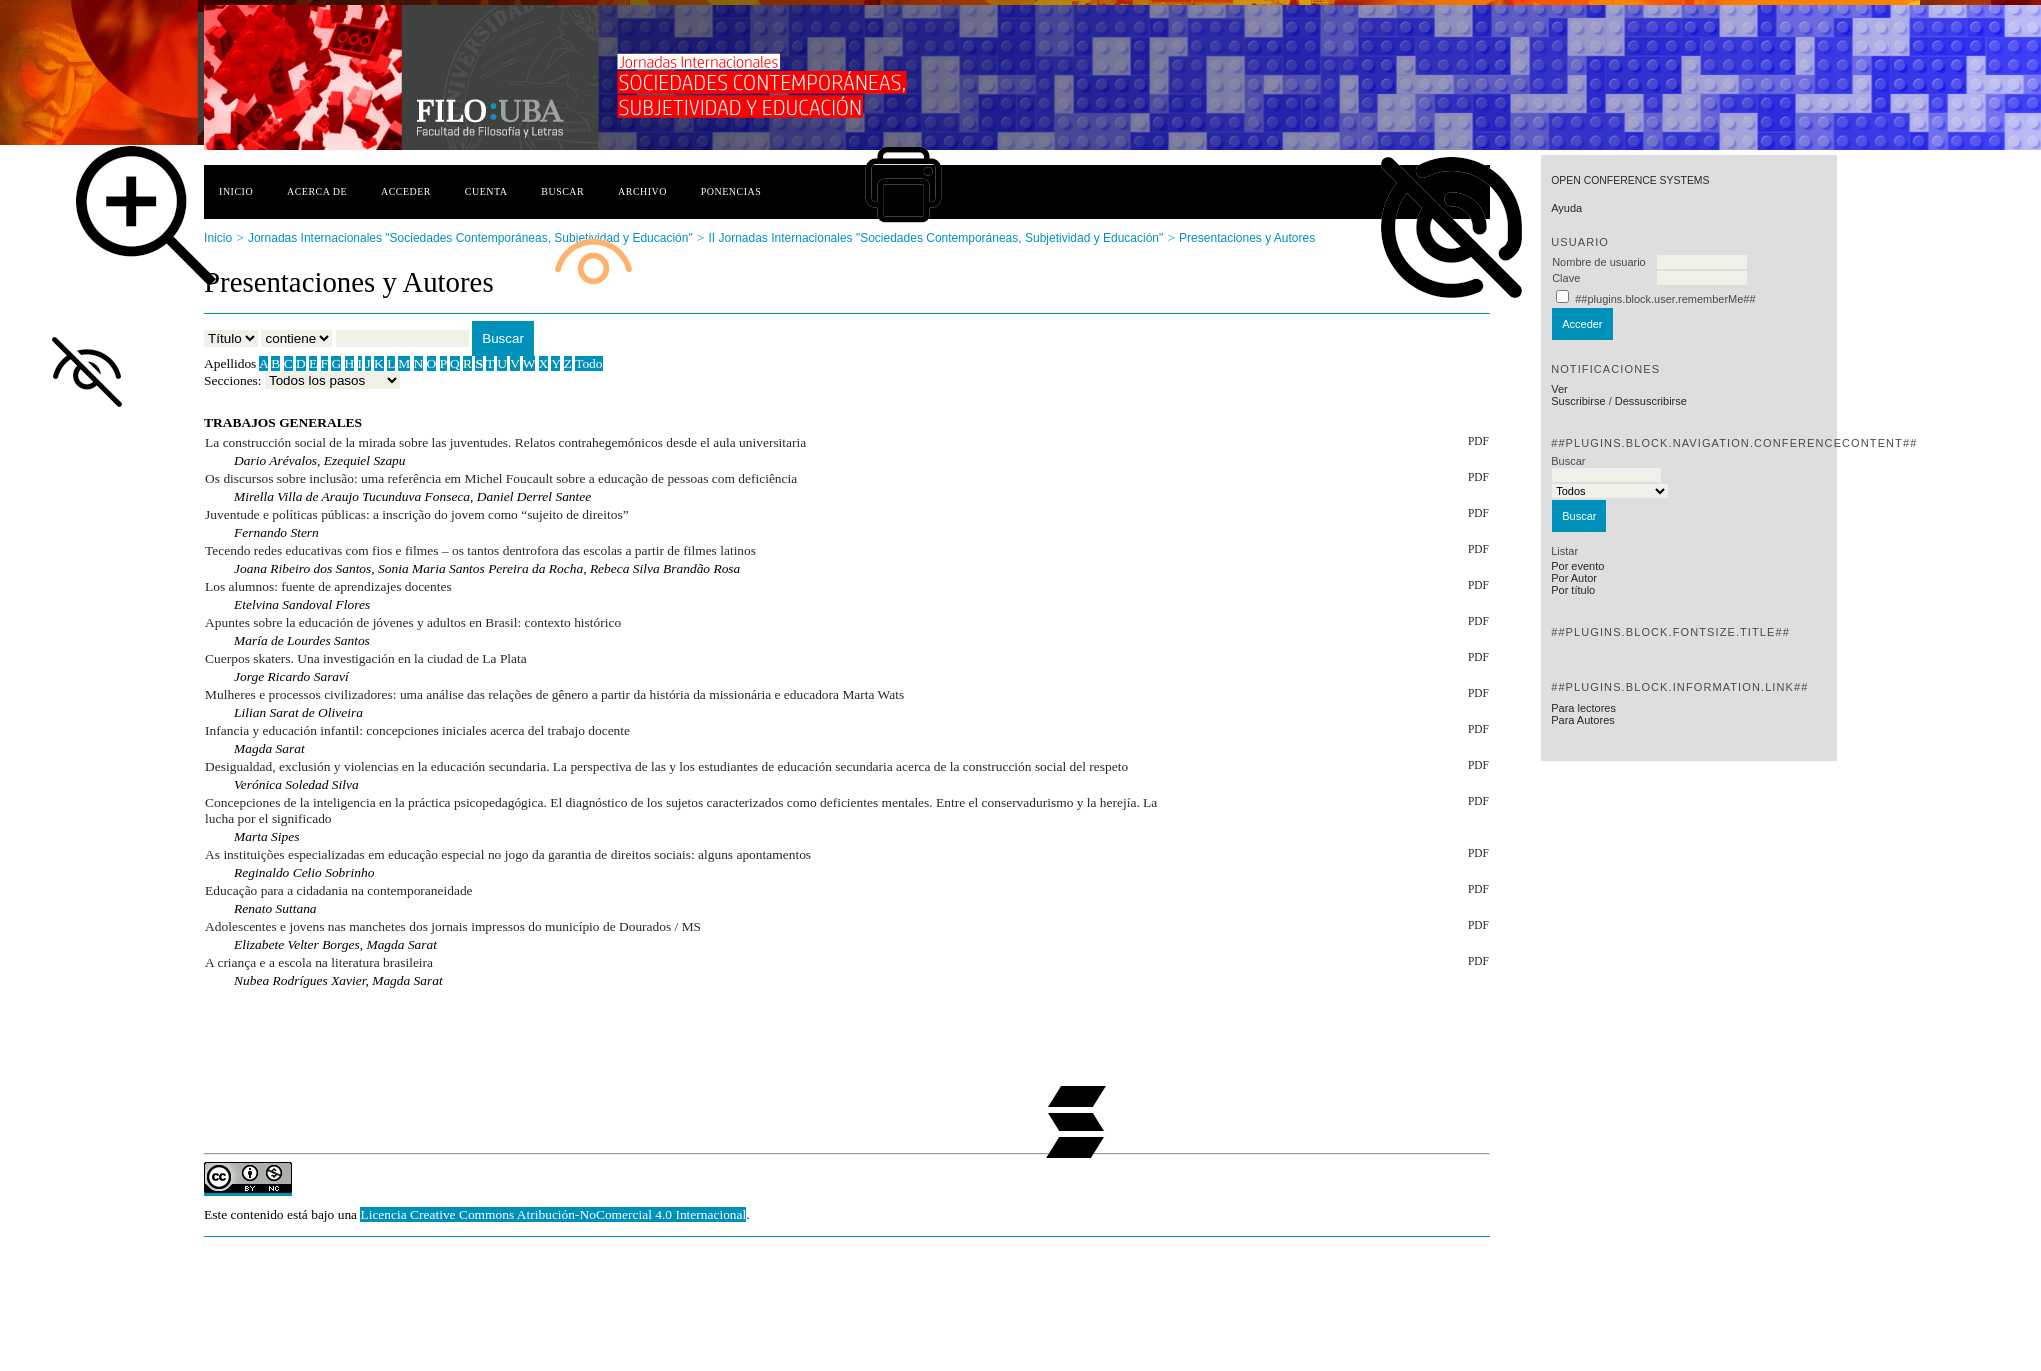 This screenshot has height=1371, width=2041. What do you see at coordinates (146, 216) in the screenshot?
I see `zoom in on the current view` at bounding box center [146, 216].